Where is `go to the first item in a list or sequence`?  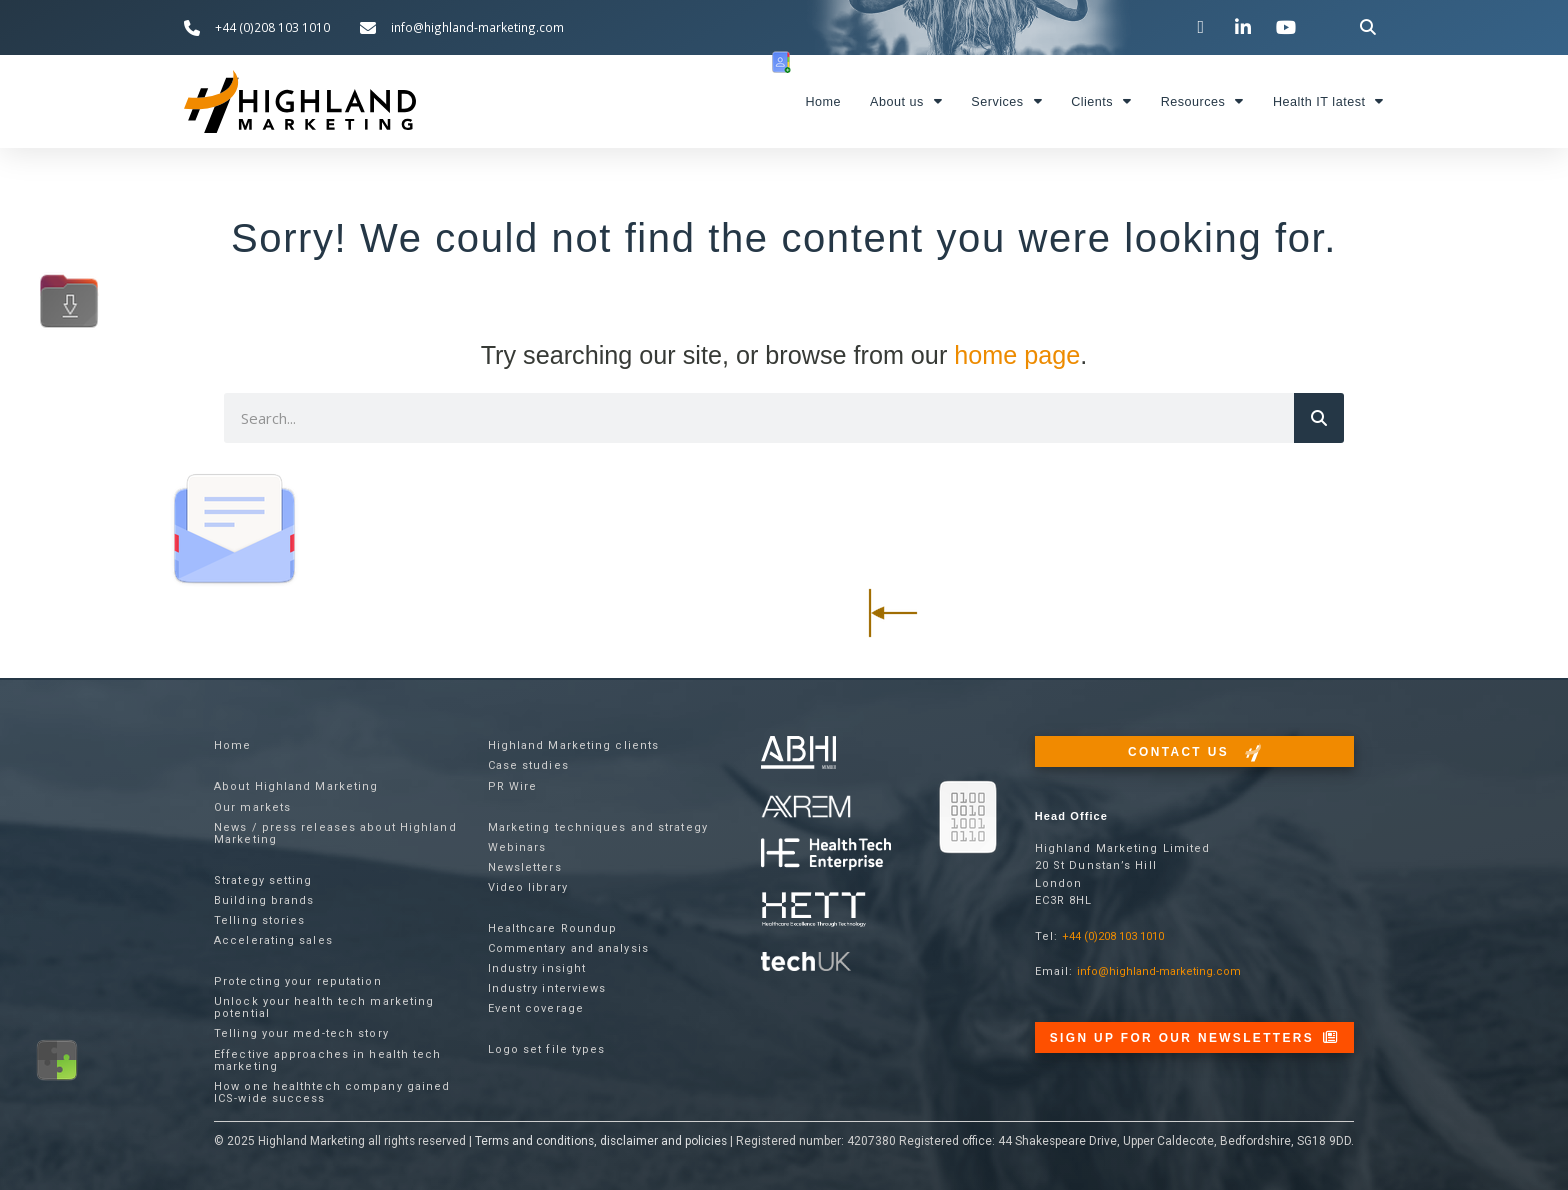
go to the first item in a list or sequence is located at coordinates (893, 613).